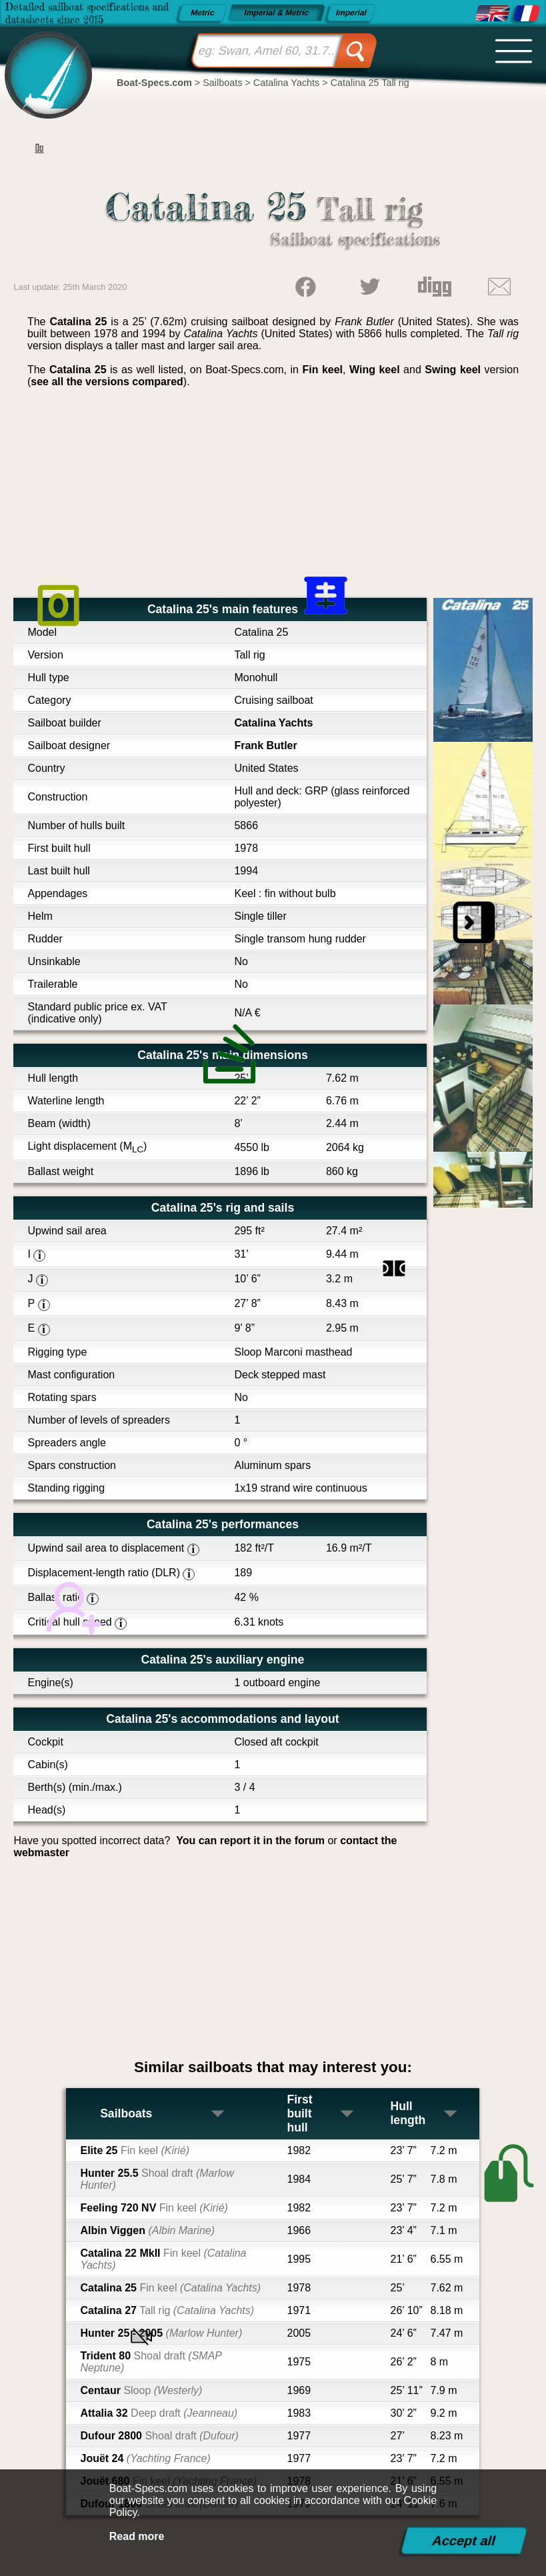 This screenshot has width=546, height=2576. Describe the element at coordinates (74, 1607) in the screenshot. I see `add a new contact or friend` at that location.